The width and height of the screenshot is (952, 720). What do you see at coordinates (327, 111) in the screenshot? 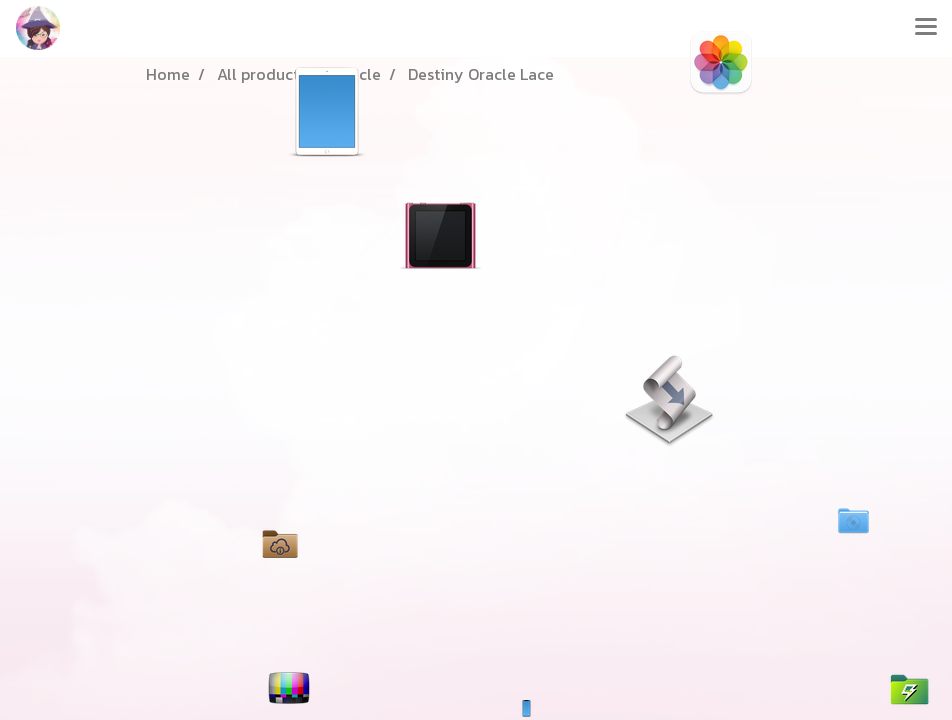
I see `connected ipad pro device` at bounding box center [327, 111].